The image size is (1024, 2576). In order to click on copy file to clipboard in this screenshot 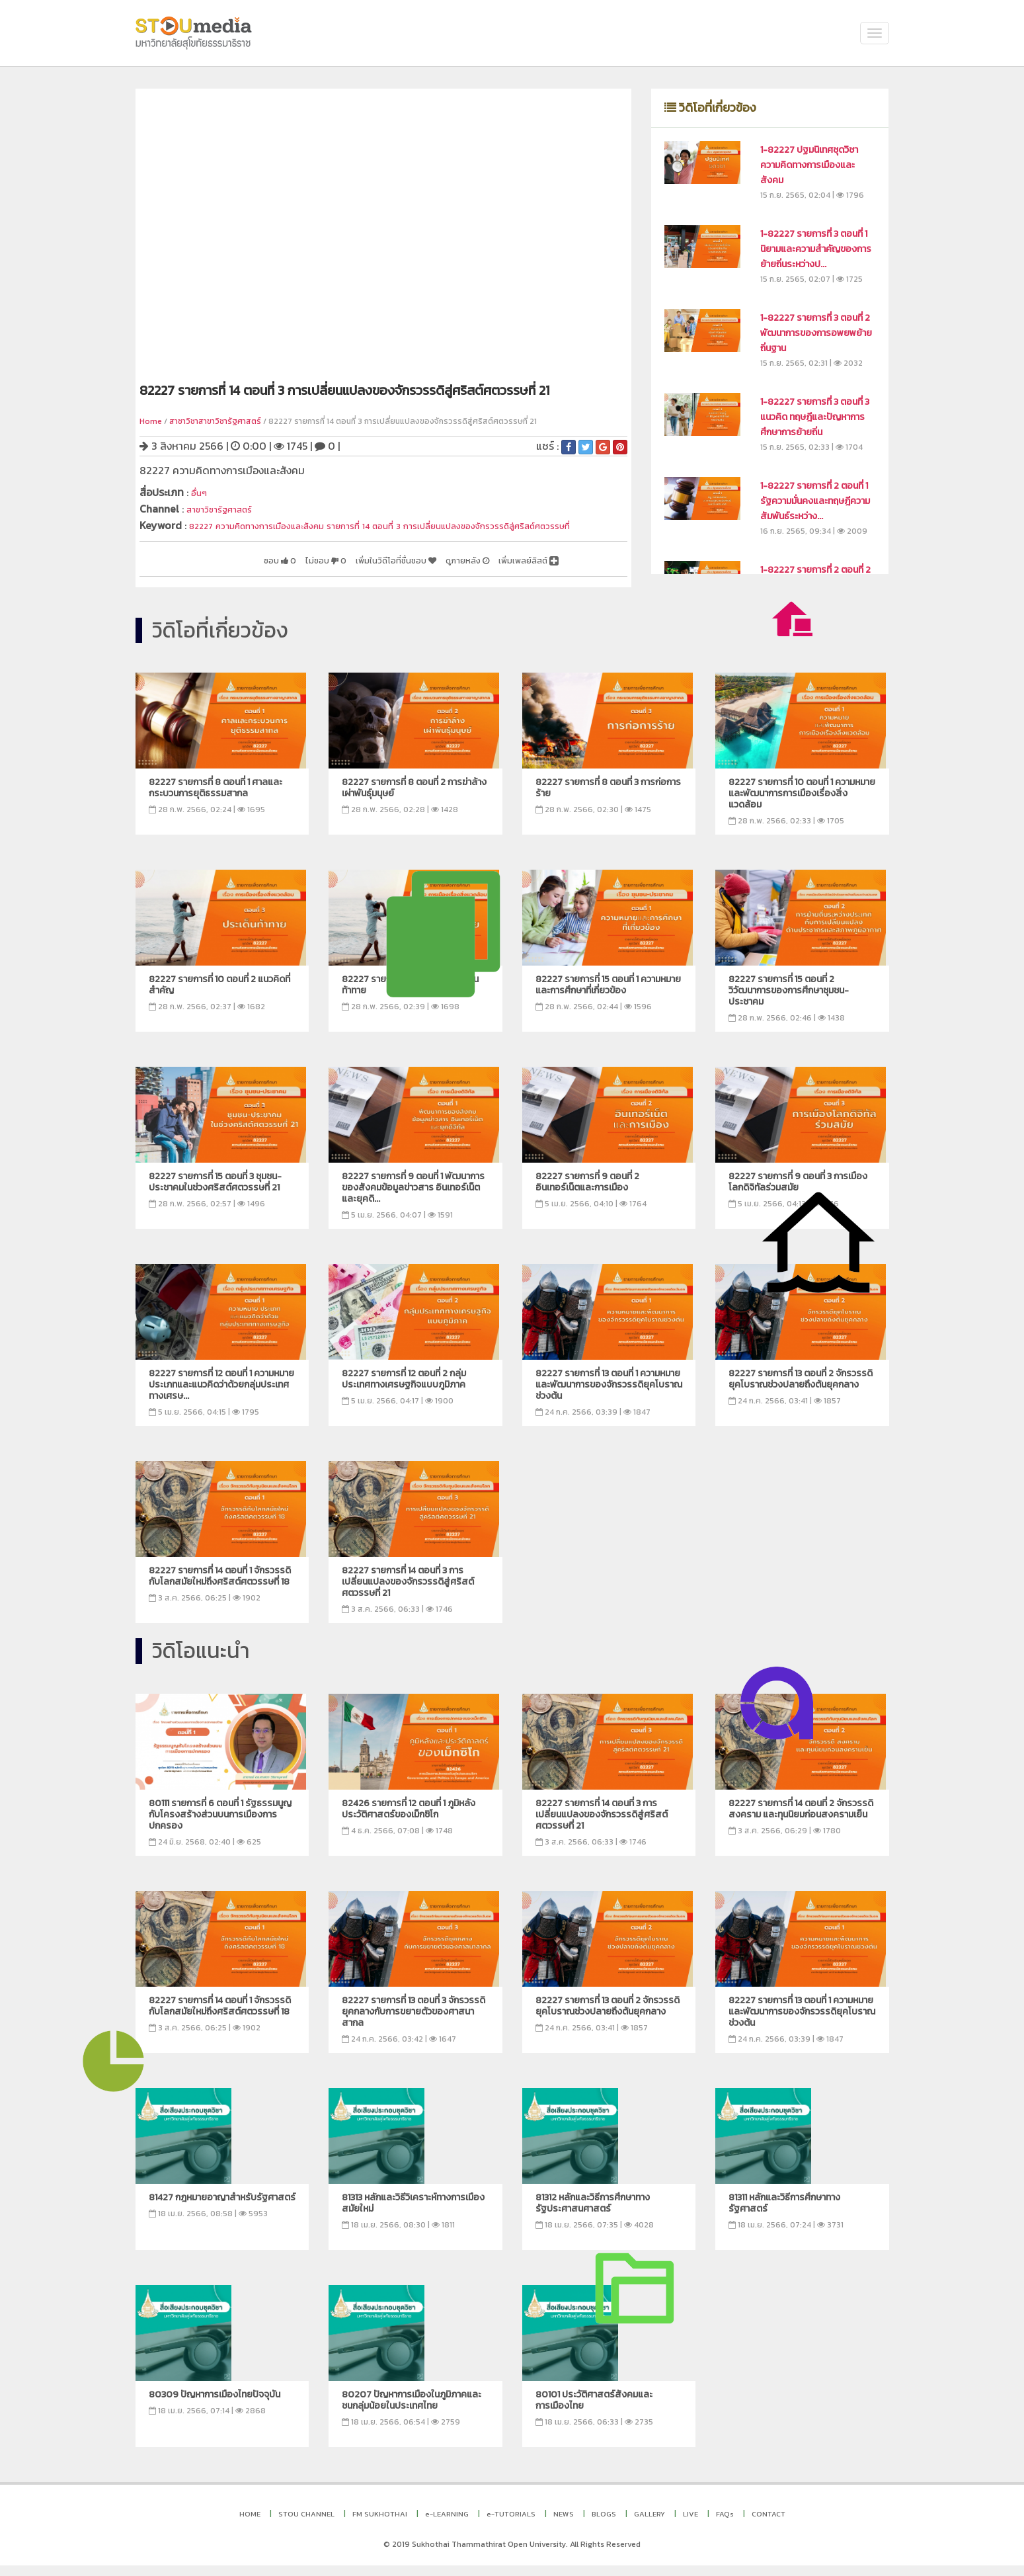, I will do `click(443, 934)`.